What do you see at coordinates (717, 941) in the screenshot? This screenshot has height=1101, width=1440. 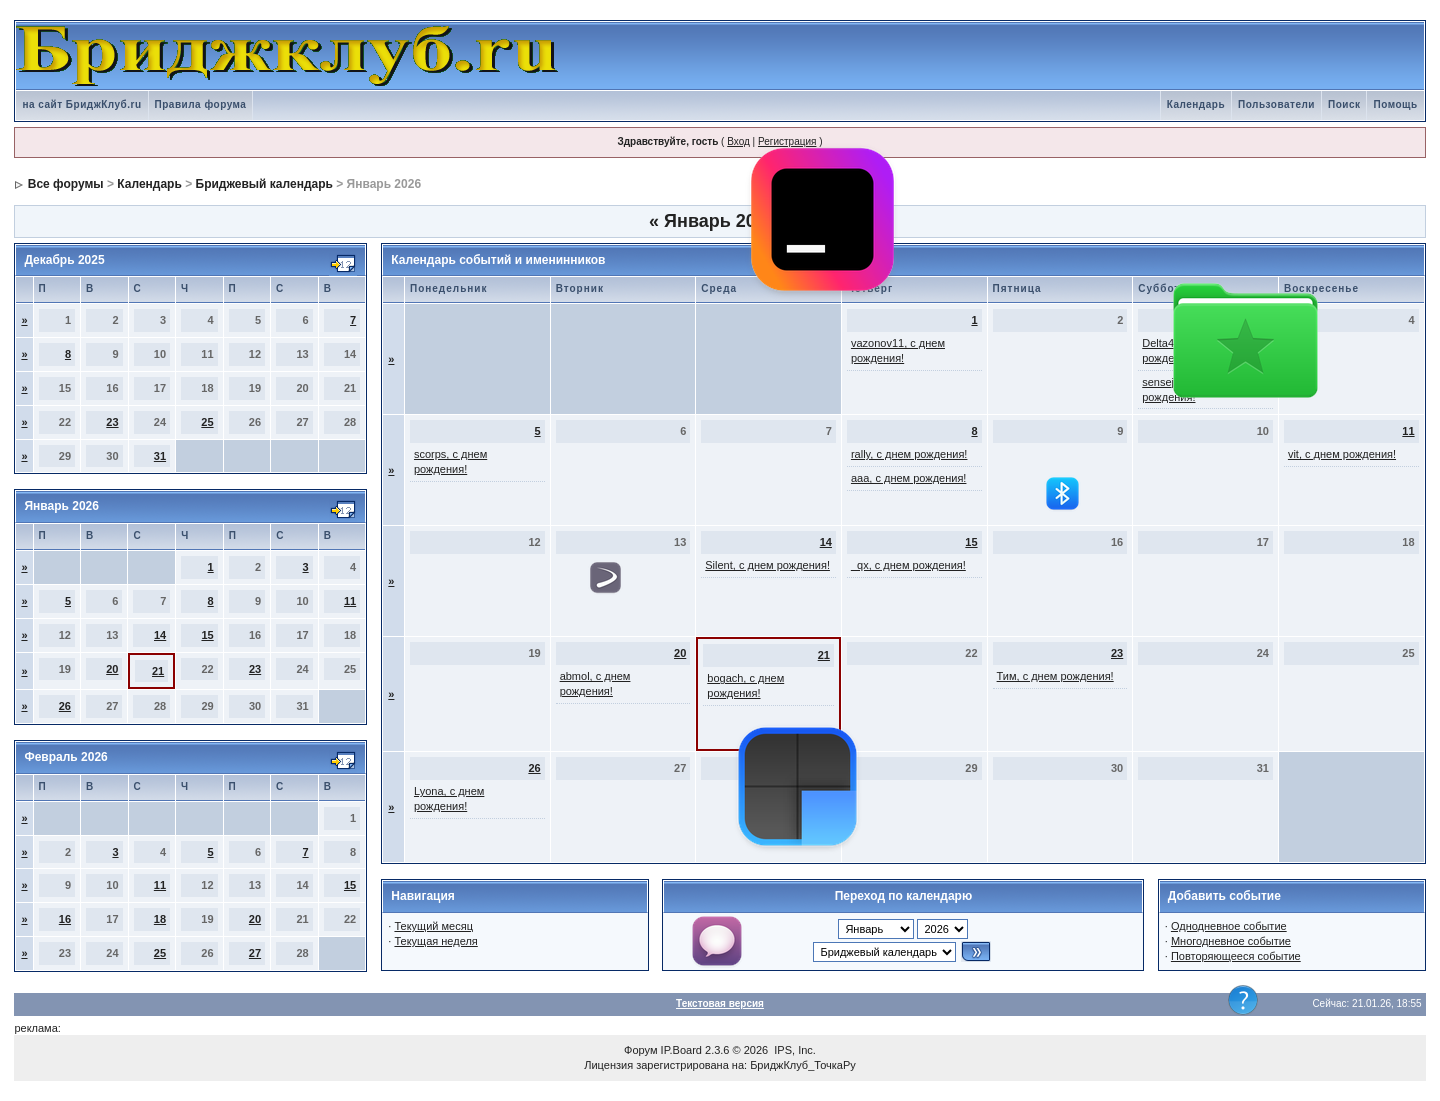 I see `open pidgin instant messaging app` at bounding box center [717, 941].